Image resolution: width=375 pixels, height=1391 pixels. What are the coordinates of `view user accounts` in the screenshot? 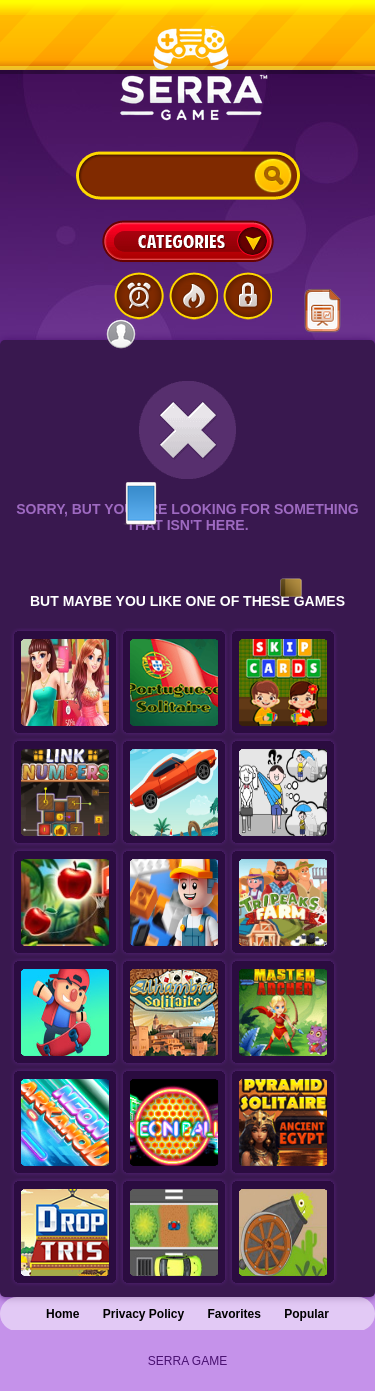 It's located at (121, 334).